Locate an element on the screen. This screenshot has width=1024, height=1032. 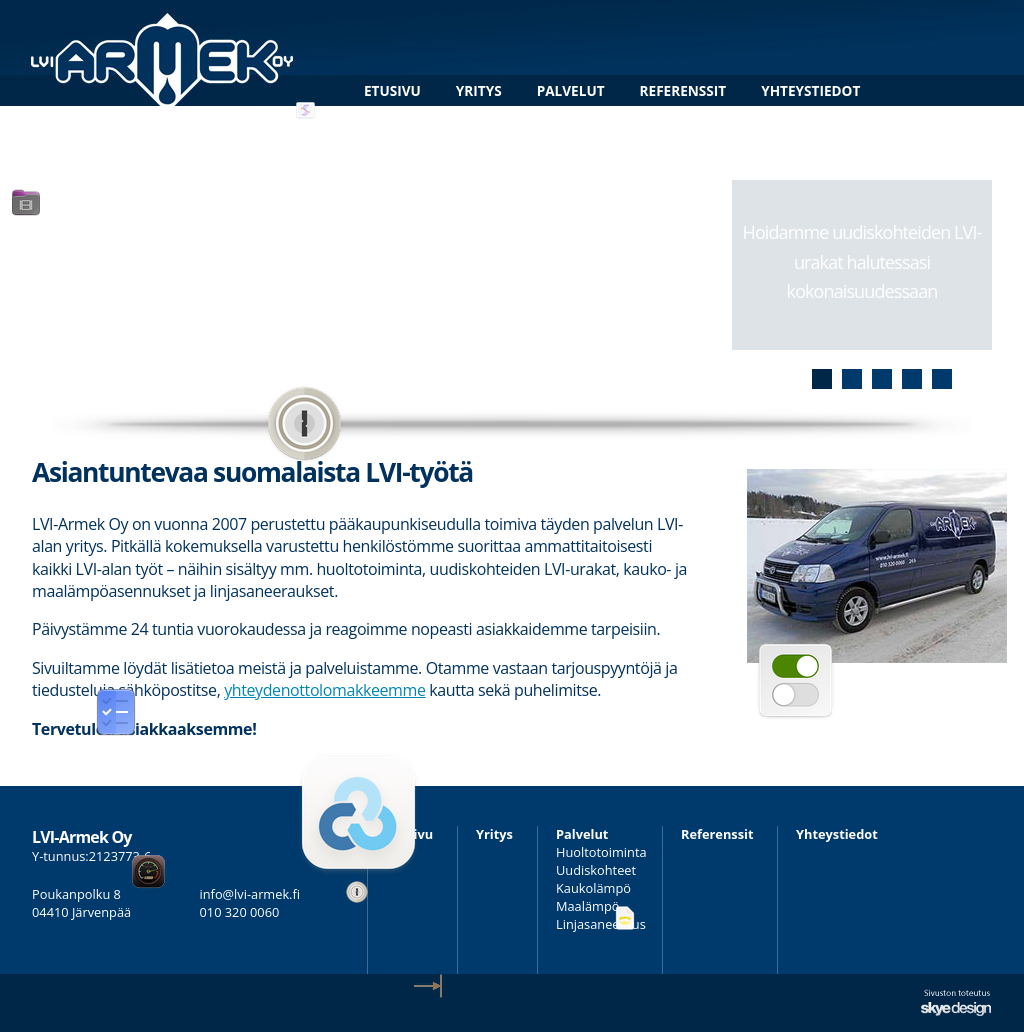
compressed SVG image file is located at coordinates (305, 109).